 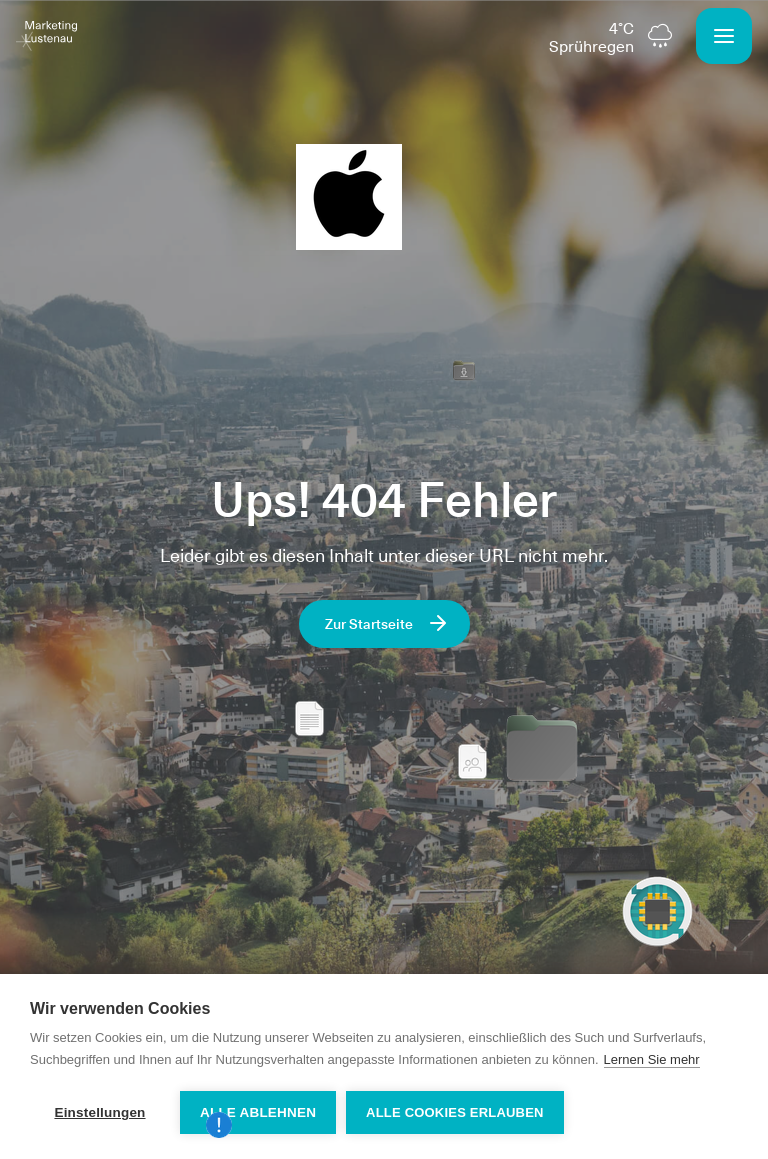 I want to click on open a folder to view its contents, so click(x=542, y=748).